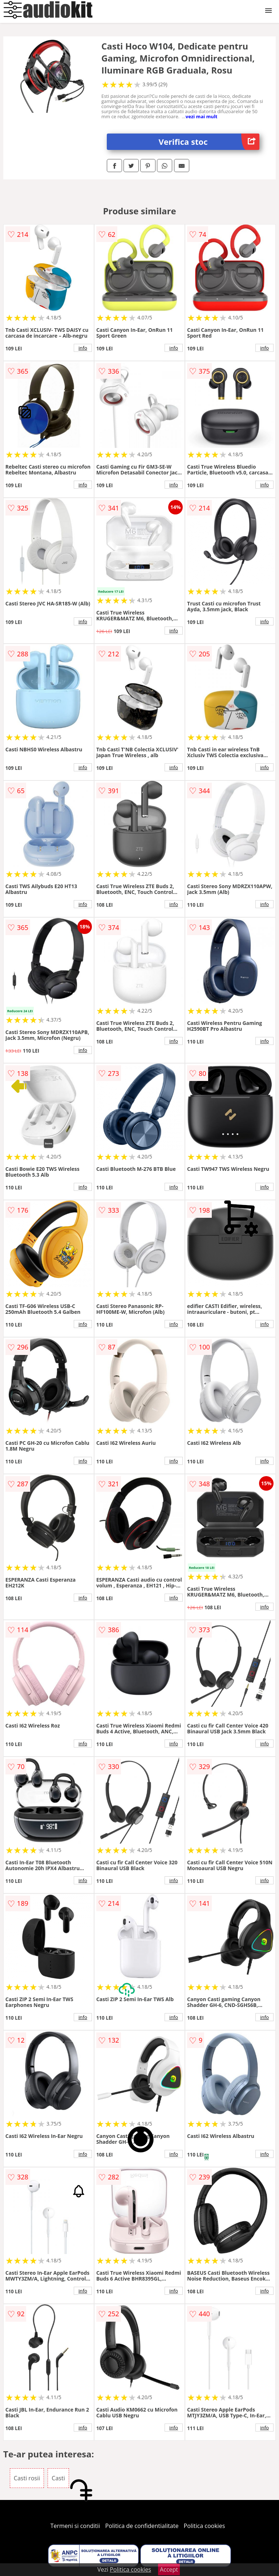 This screenshot has height=2576, width=279. Describe the element at coordinates (141, 2139) in the screenshot. I see `indicates loading or processing in progress` at that location.